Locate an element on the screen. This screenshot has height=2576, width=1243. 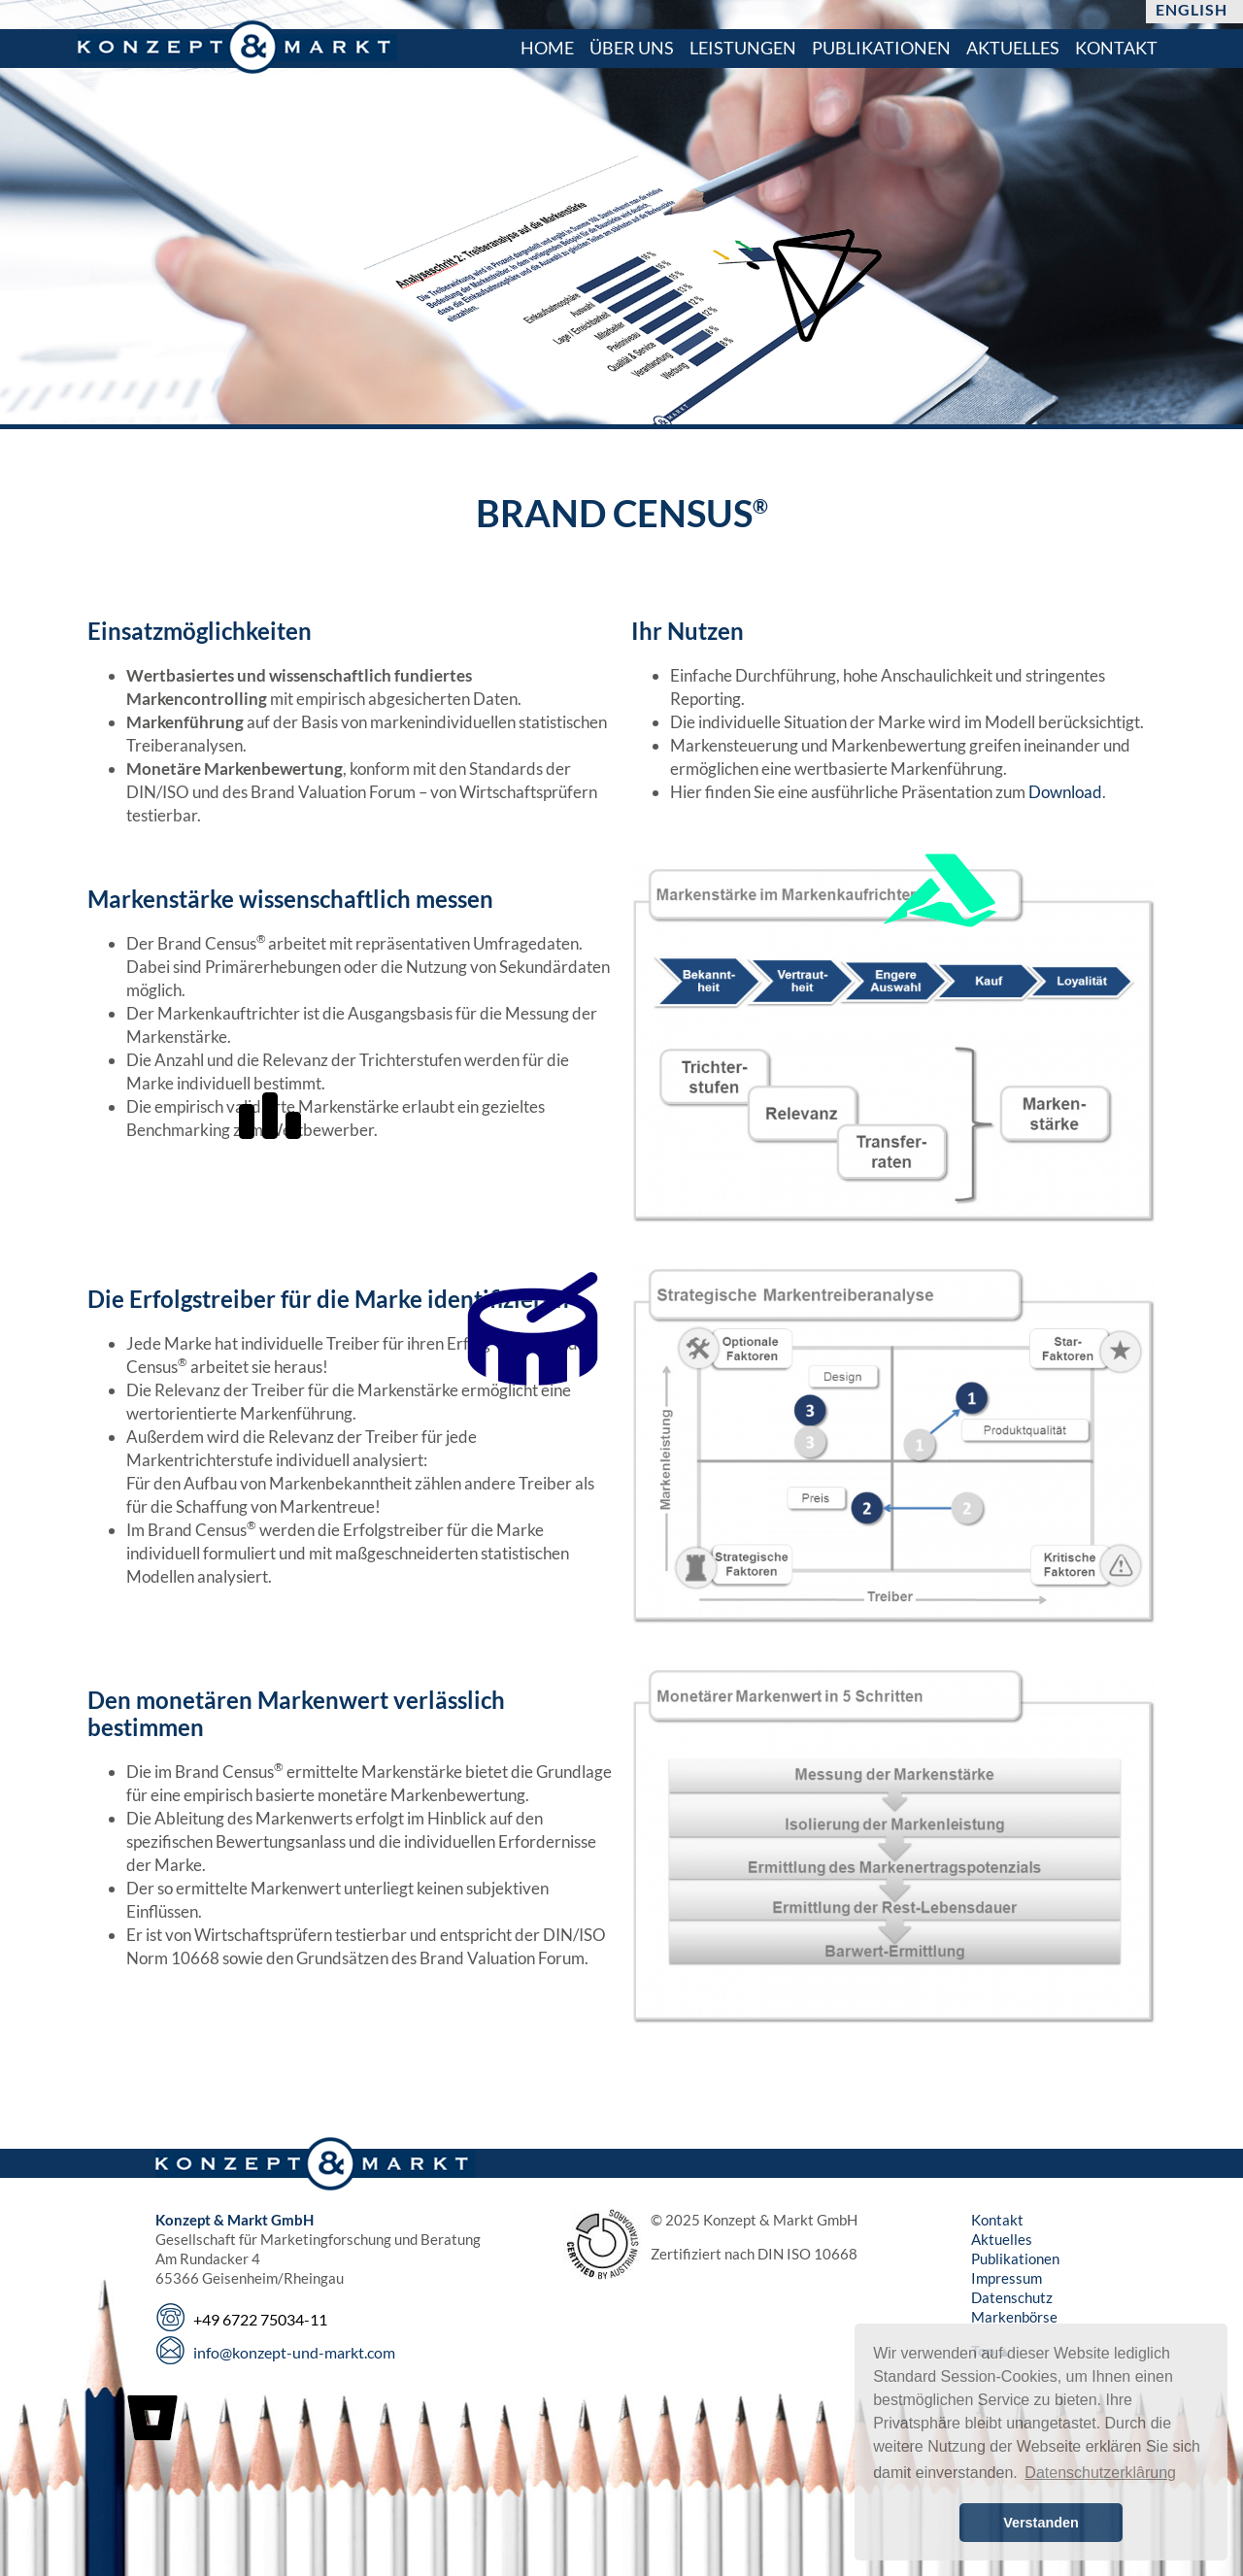
open bitbucket repository is located at coordinates (152, 2418).